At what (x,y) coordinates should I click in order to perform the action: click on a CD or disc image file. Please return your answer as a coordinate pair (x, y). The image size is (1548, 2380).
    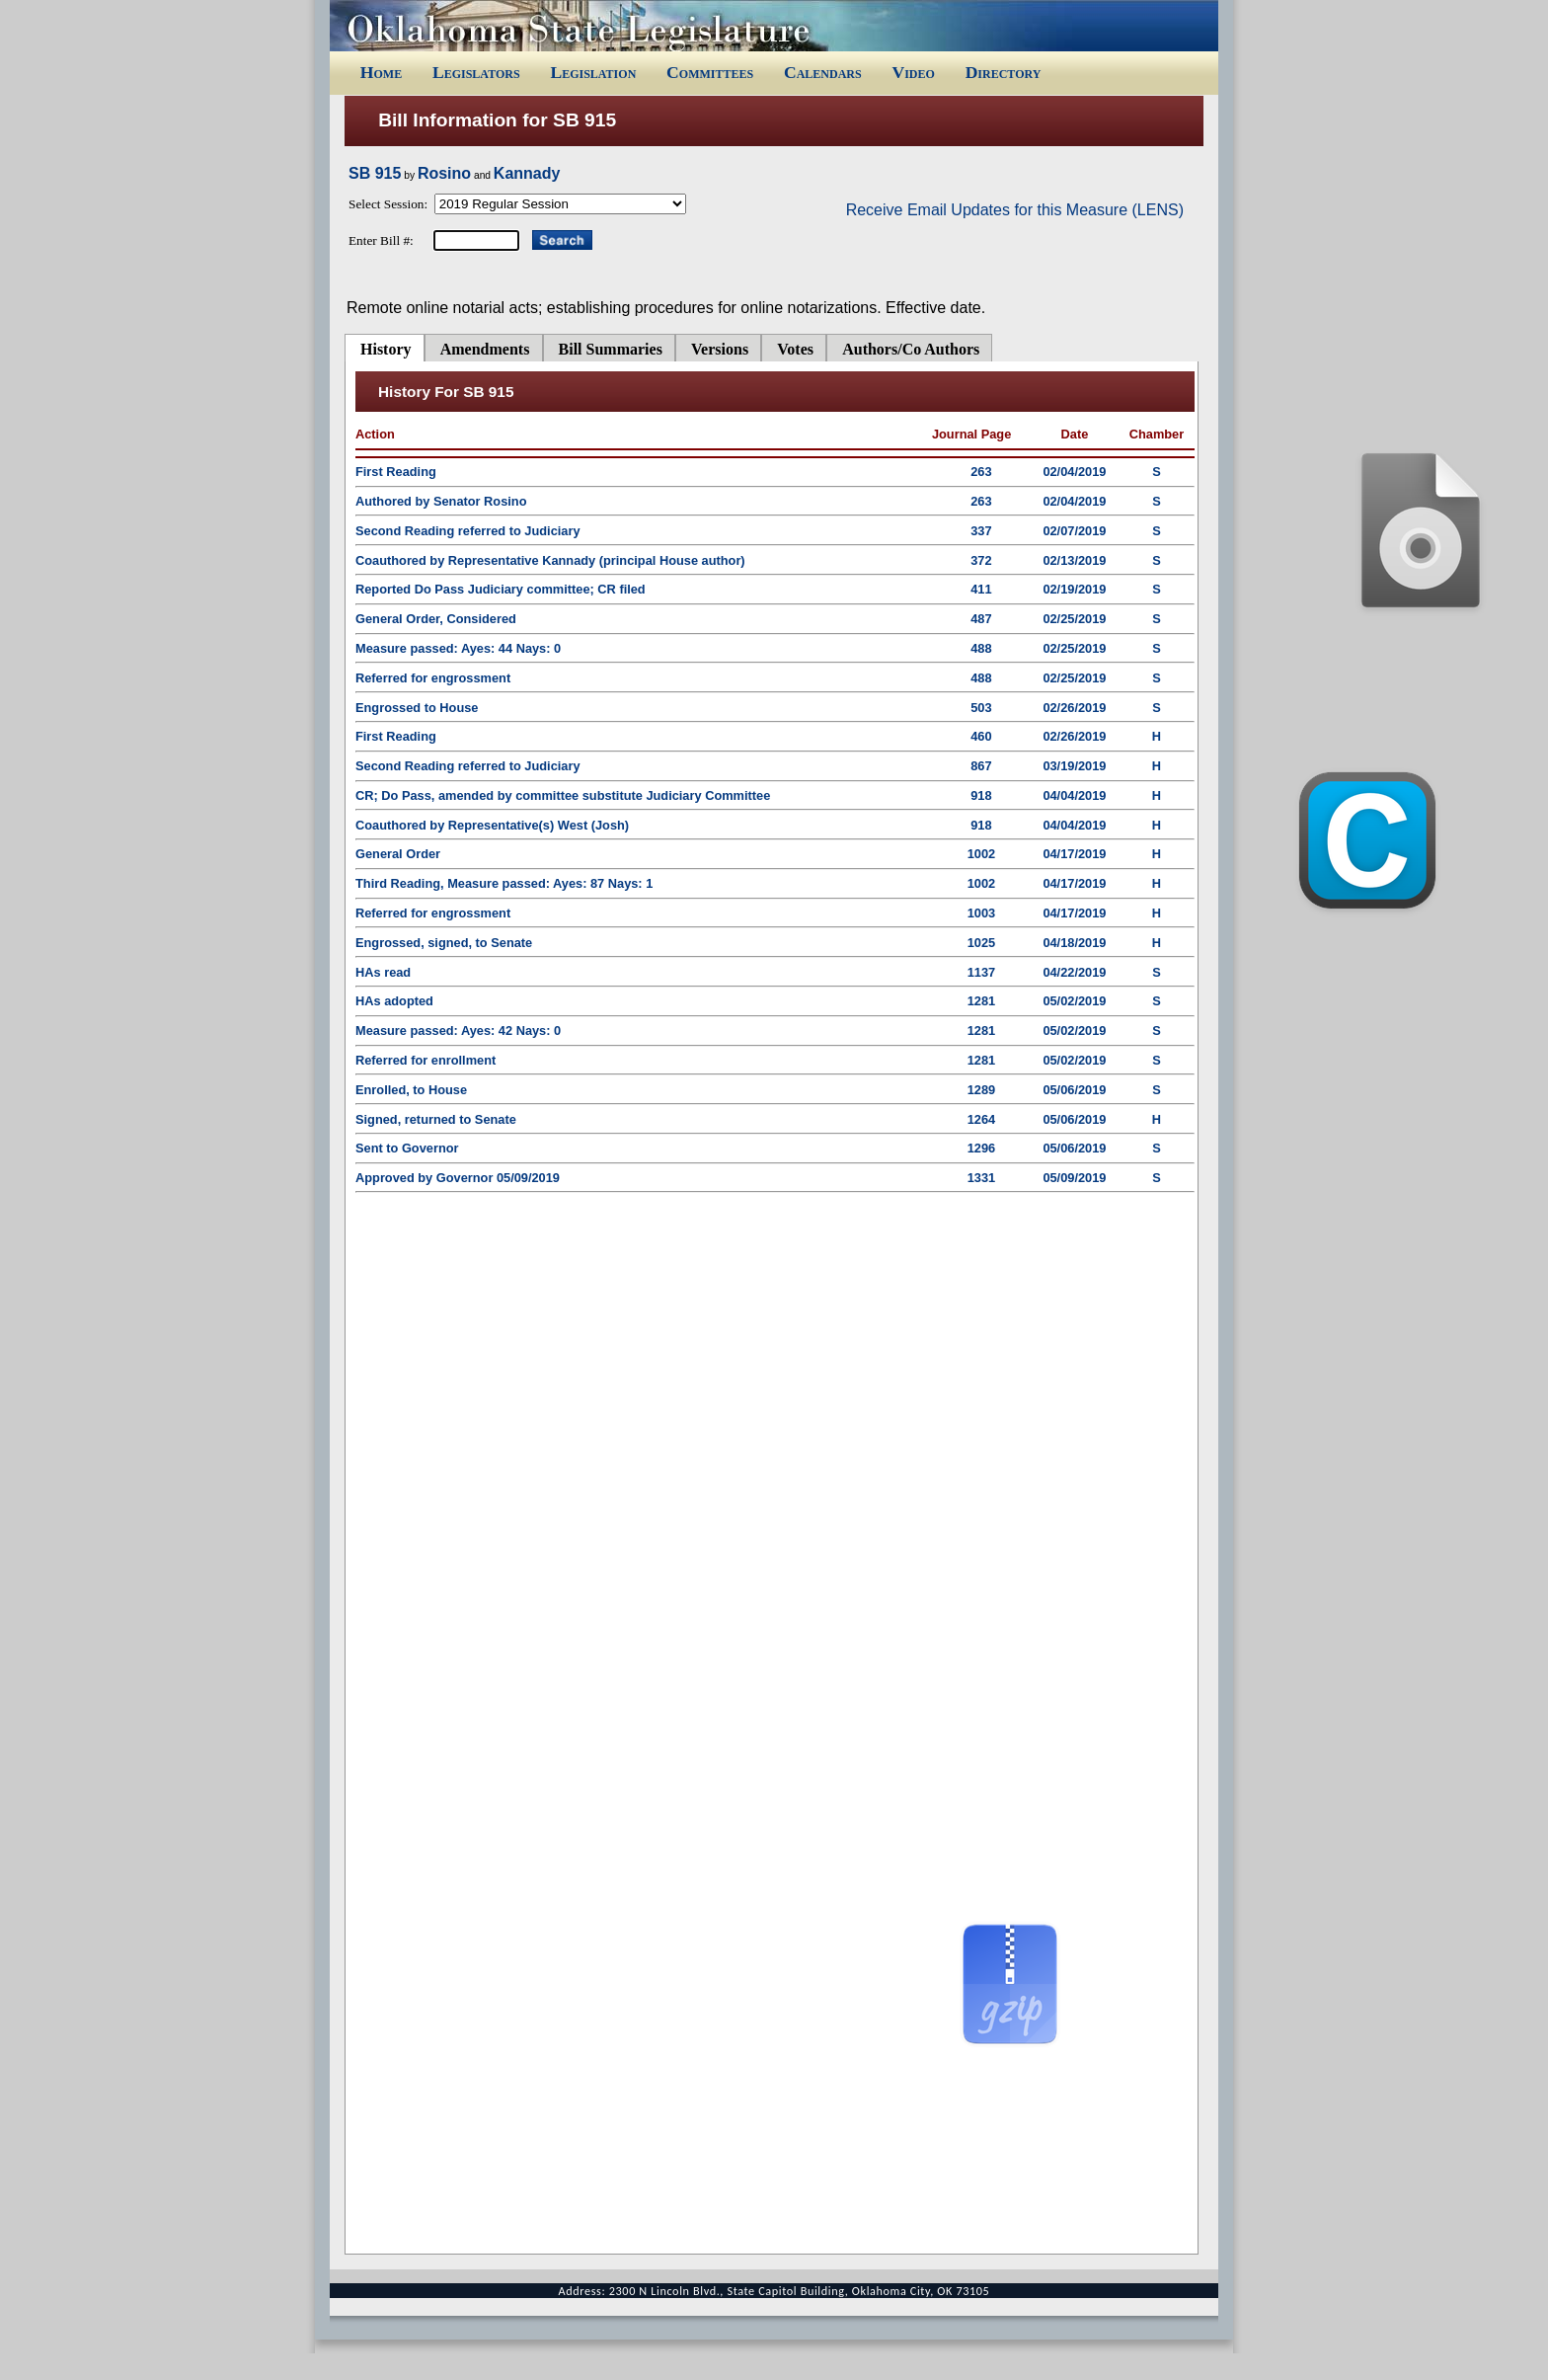
    Looking at the image, I should click on (1421, 533).